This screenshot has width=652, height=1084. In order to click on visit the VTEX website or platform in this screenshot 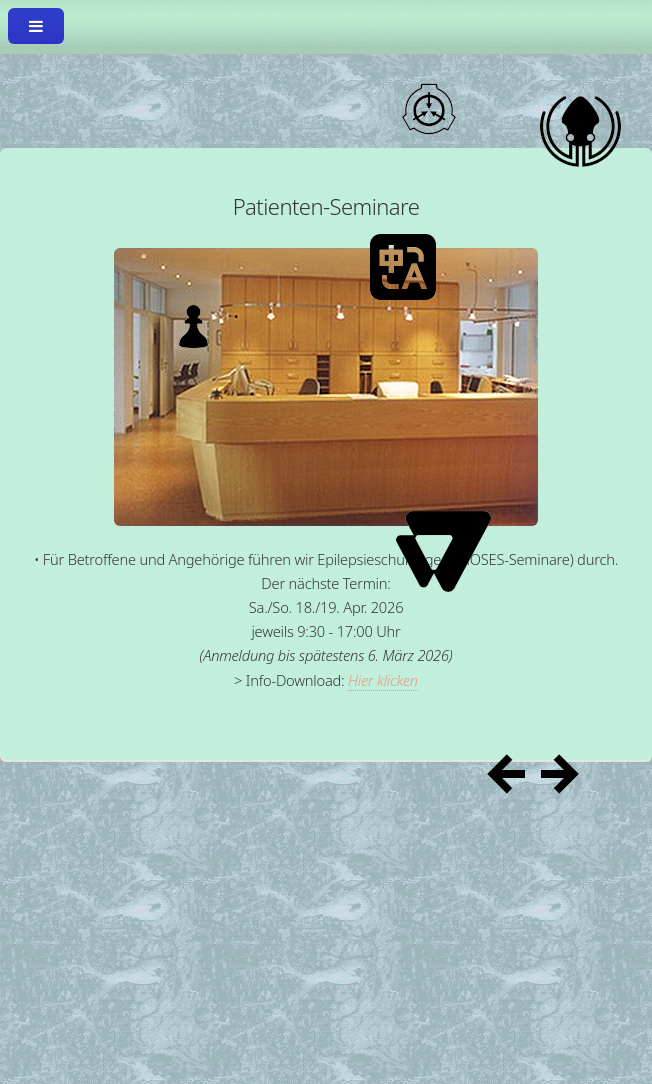, I will do `click(443, 551)`.